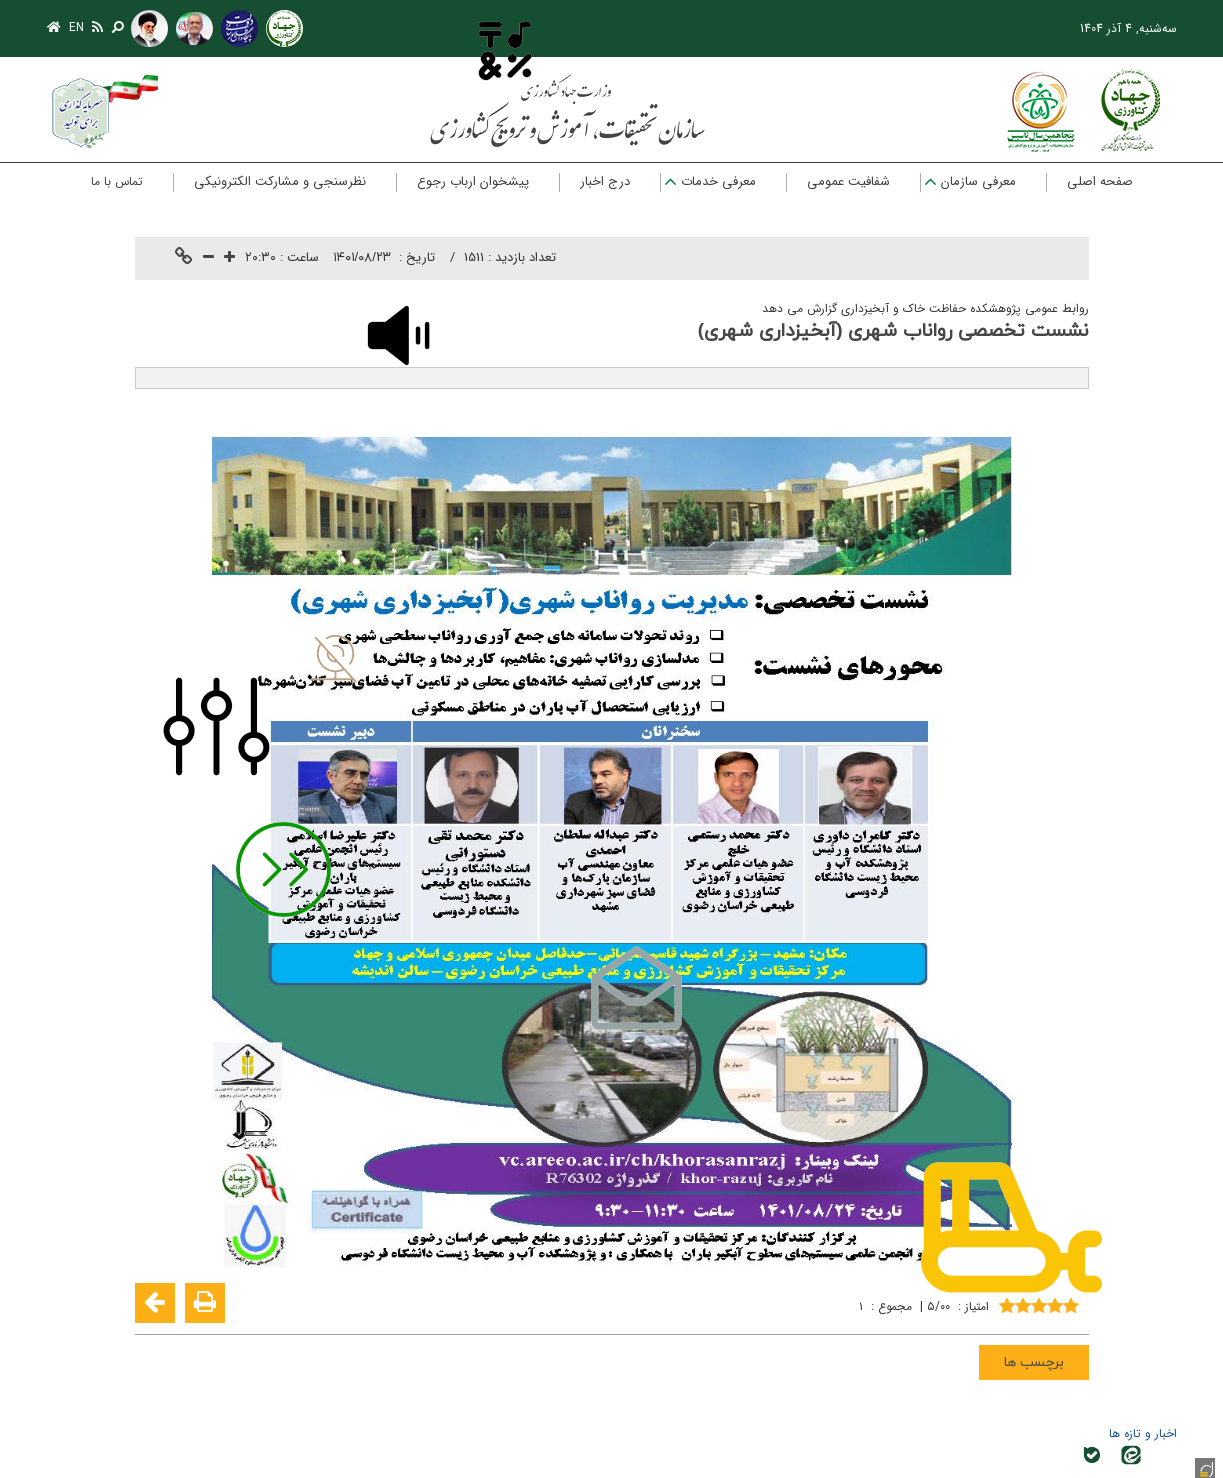 The height and width of the screenshot is (1478, 1223). Describe the element at coordinates (397, 335) in the screenshot. I see `volume set to high` at that location.